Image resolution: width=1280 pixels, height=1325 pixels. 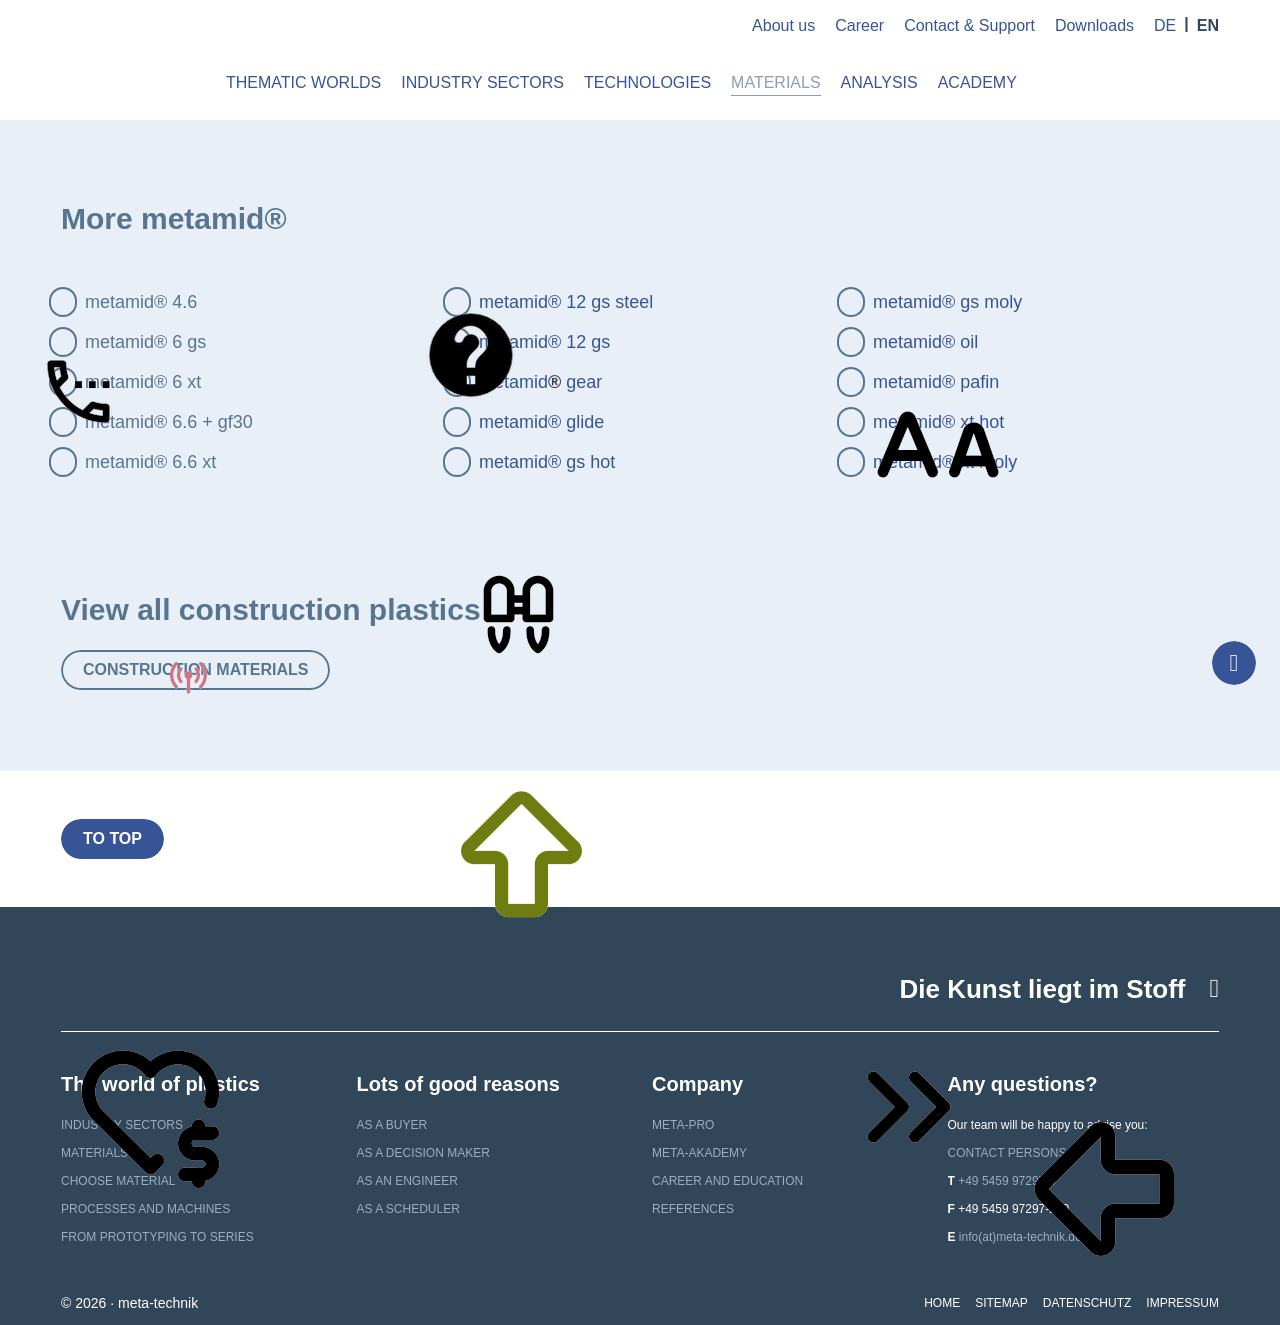 What do you see at coordinates (78, 391) in the screenshot?
I see `access phone or call settings` at bounding box center [78, 391].